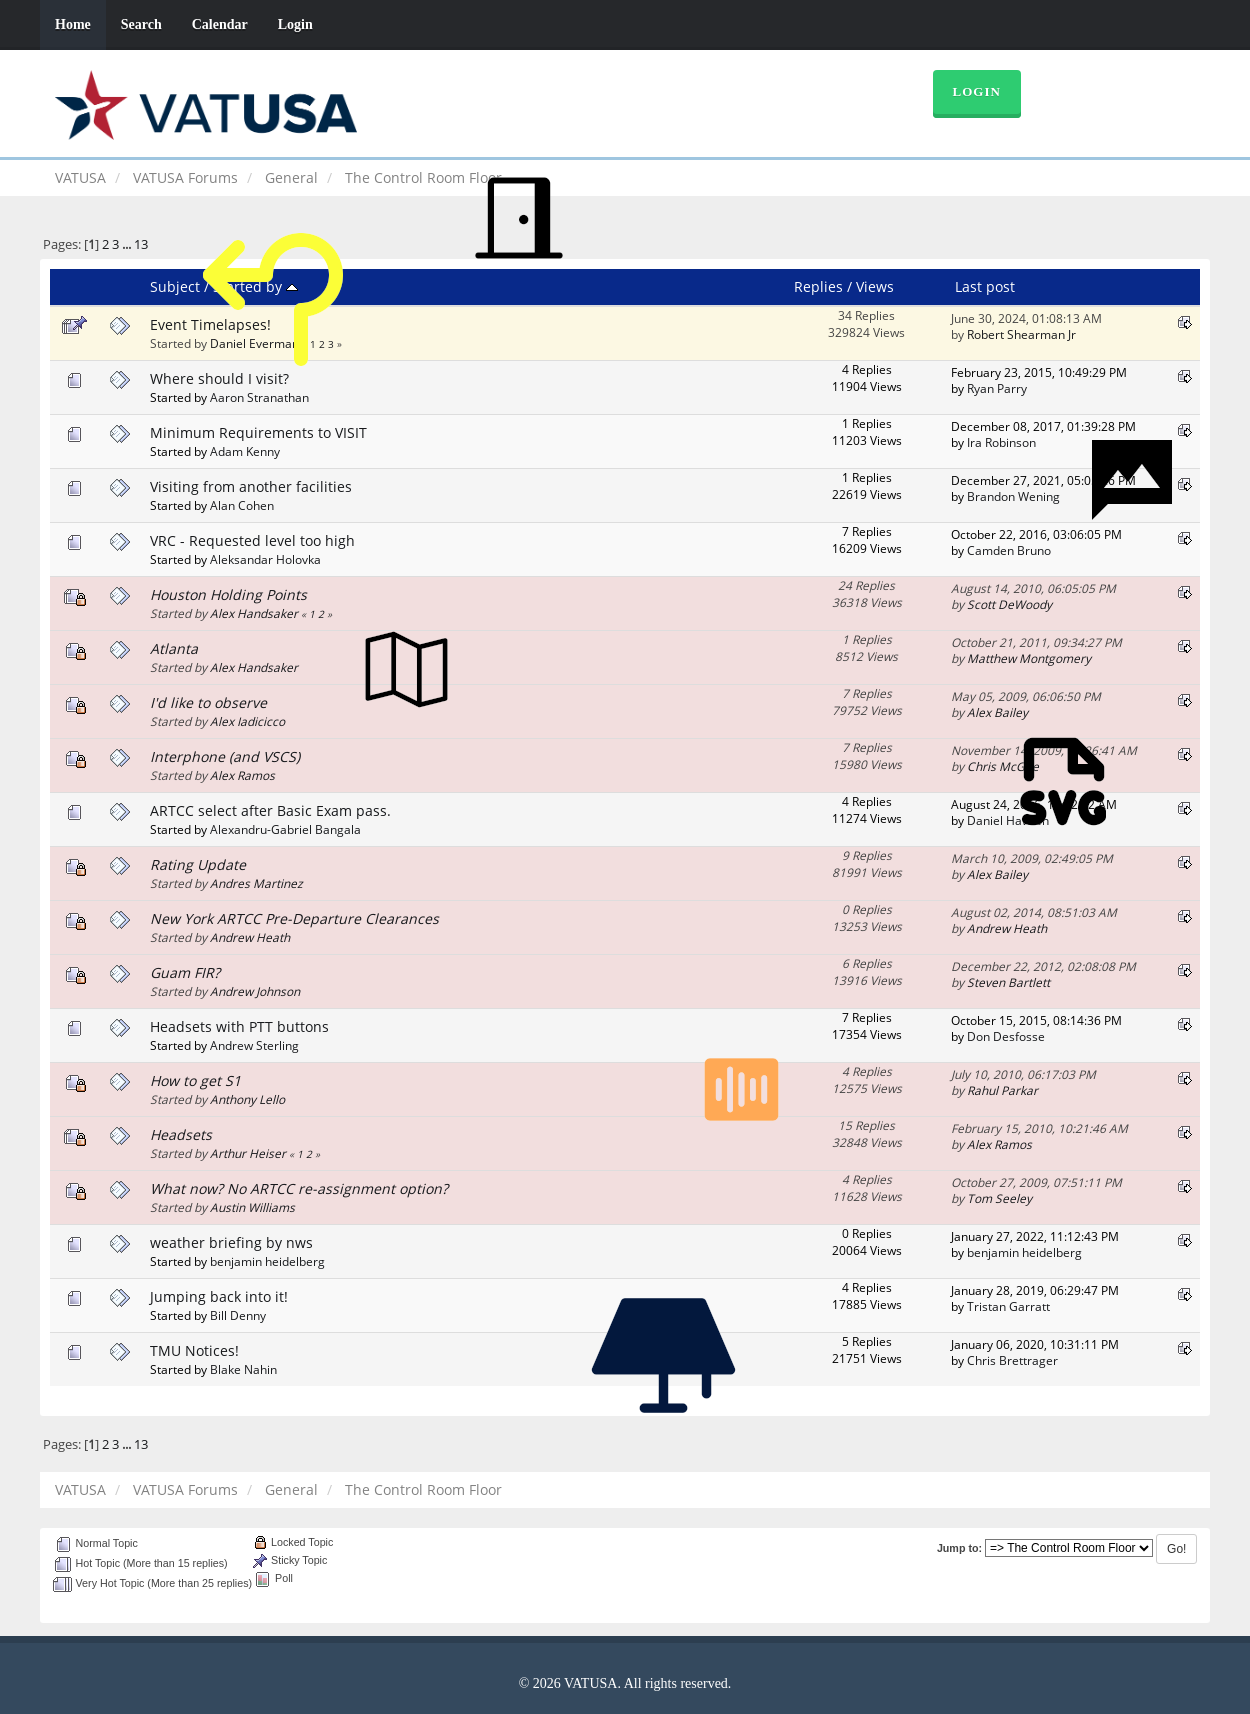 This screenshot has width=1250, height=1714. What do you see at coordinates (741, 1089) in the screenshot?
I see `access audio or sound settings` at bounding box center [741, 1089].